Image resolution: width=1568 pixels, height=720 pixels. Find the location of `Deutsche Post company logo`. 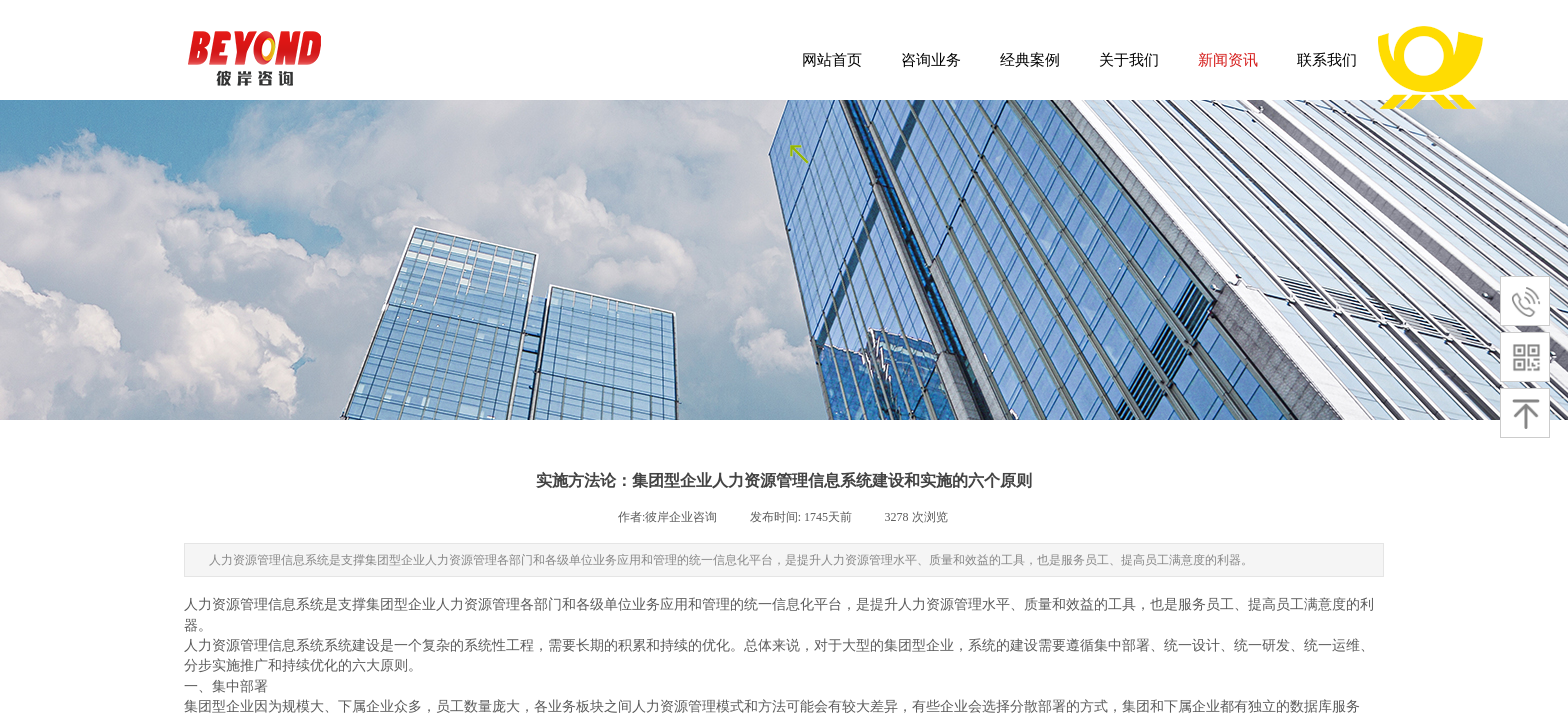

Deutsche Post company logo is located at coordinates (1430, 67).